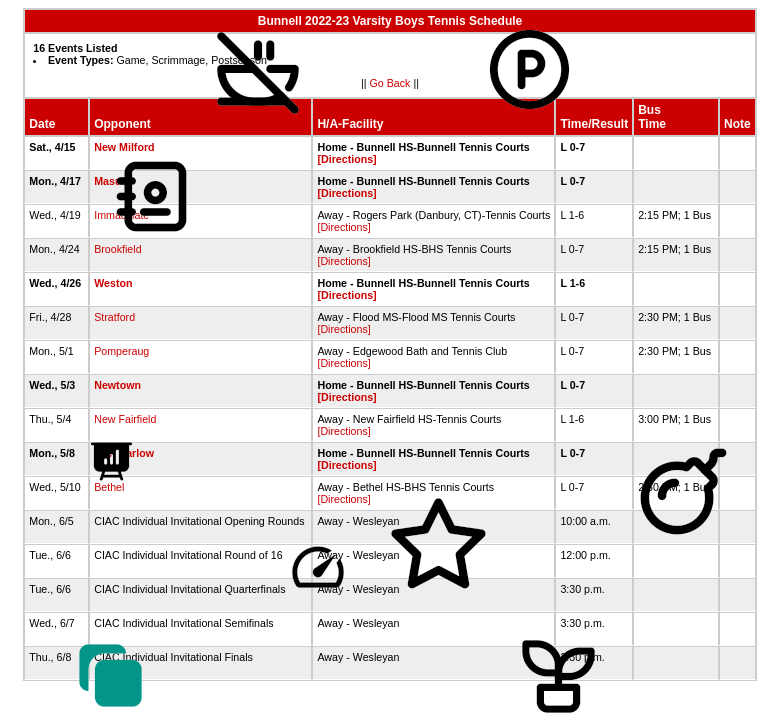  I want to click on adjust playback speed, so click(318, 567).